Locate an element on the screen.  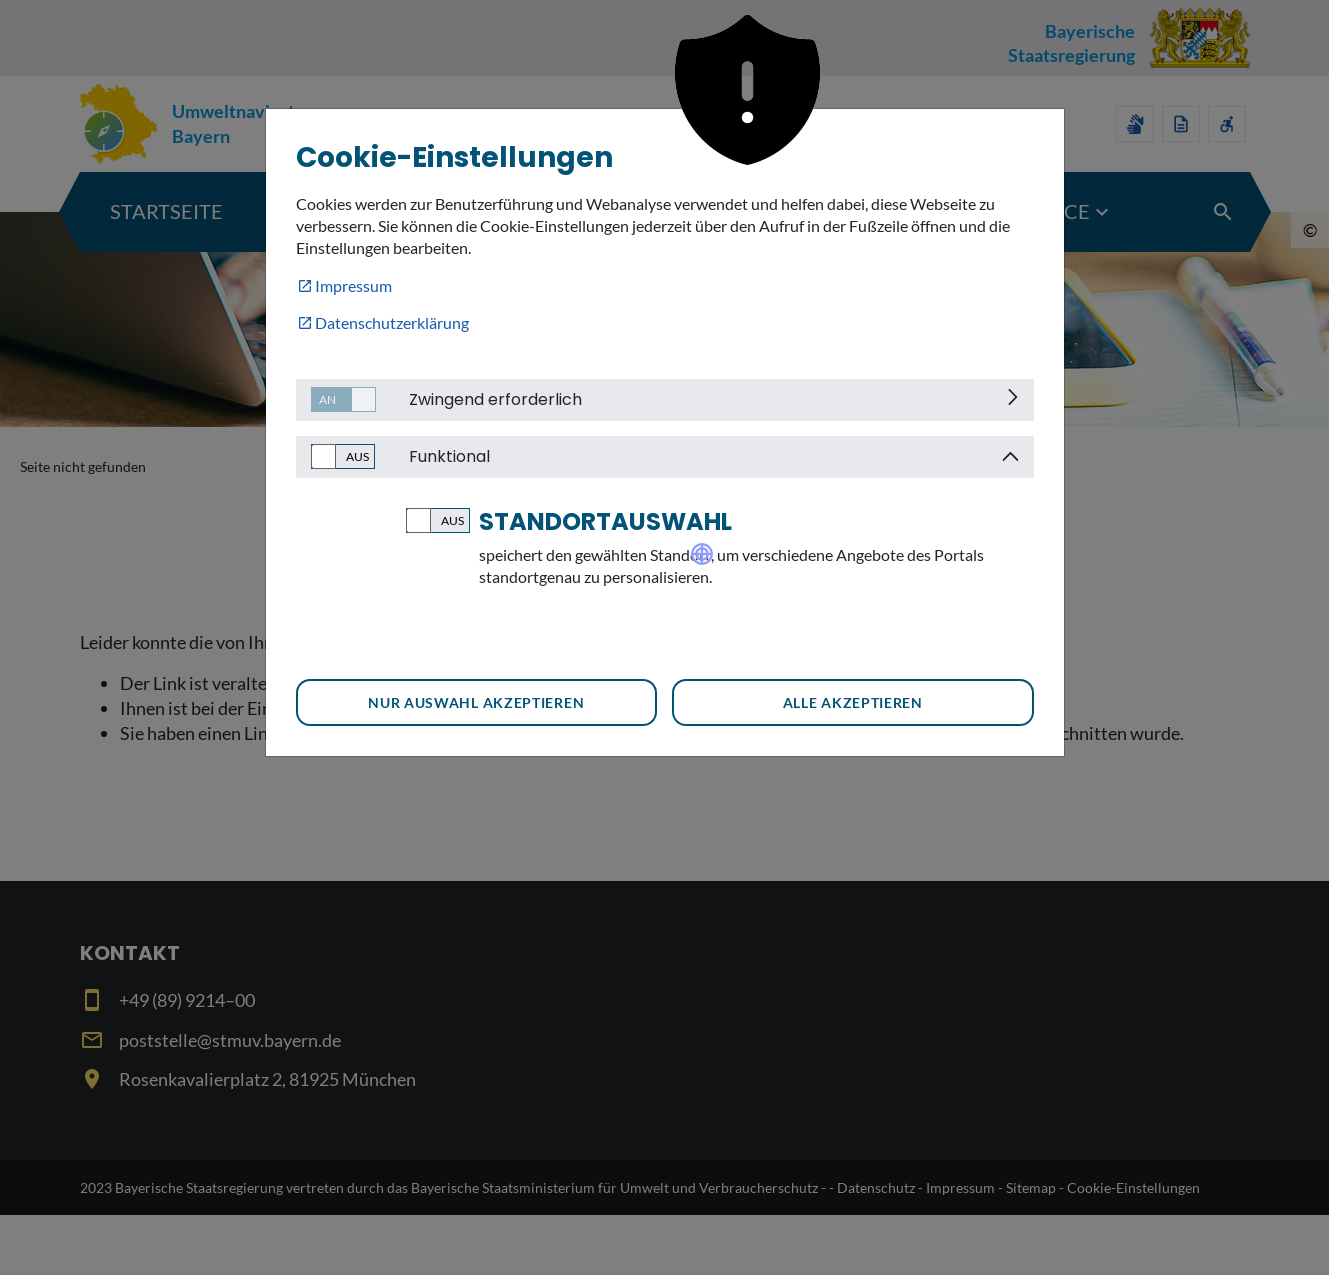
security warning or alert detected is located at coordinates (747, 89).